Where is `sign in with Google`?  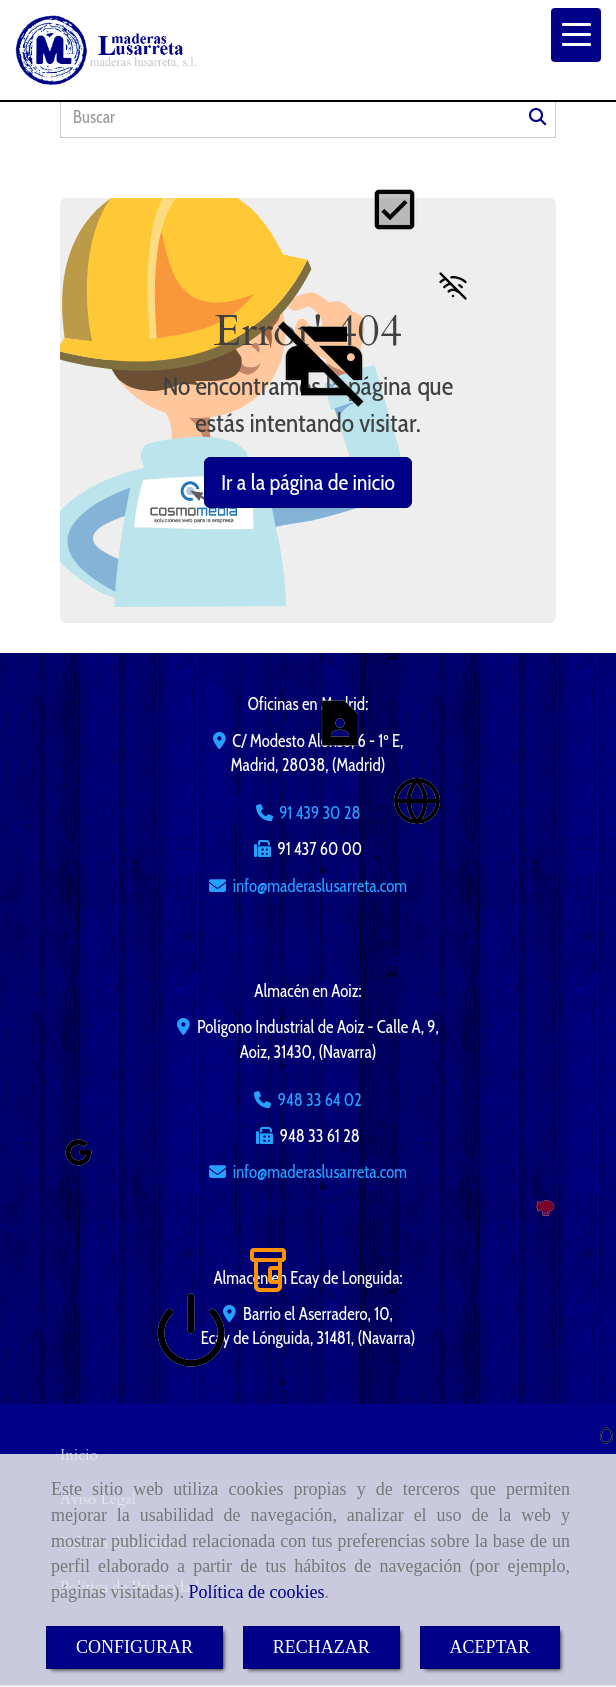 sign in with Google is located at coordinates (78, 1152).